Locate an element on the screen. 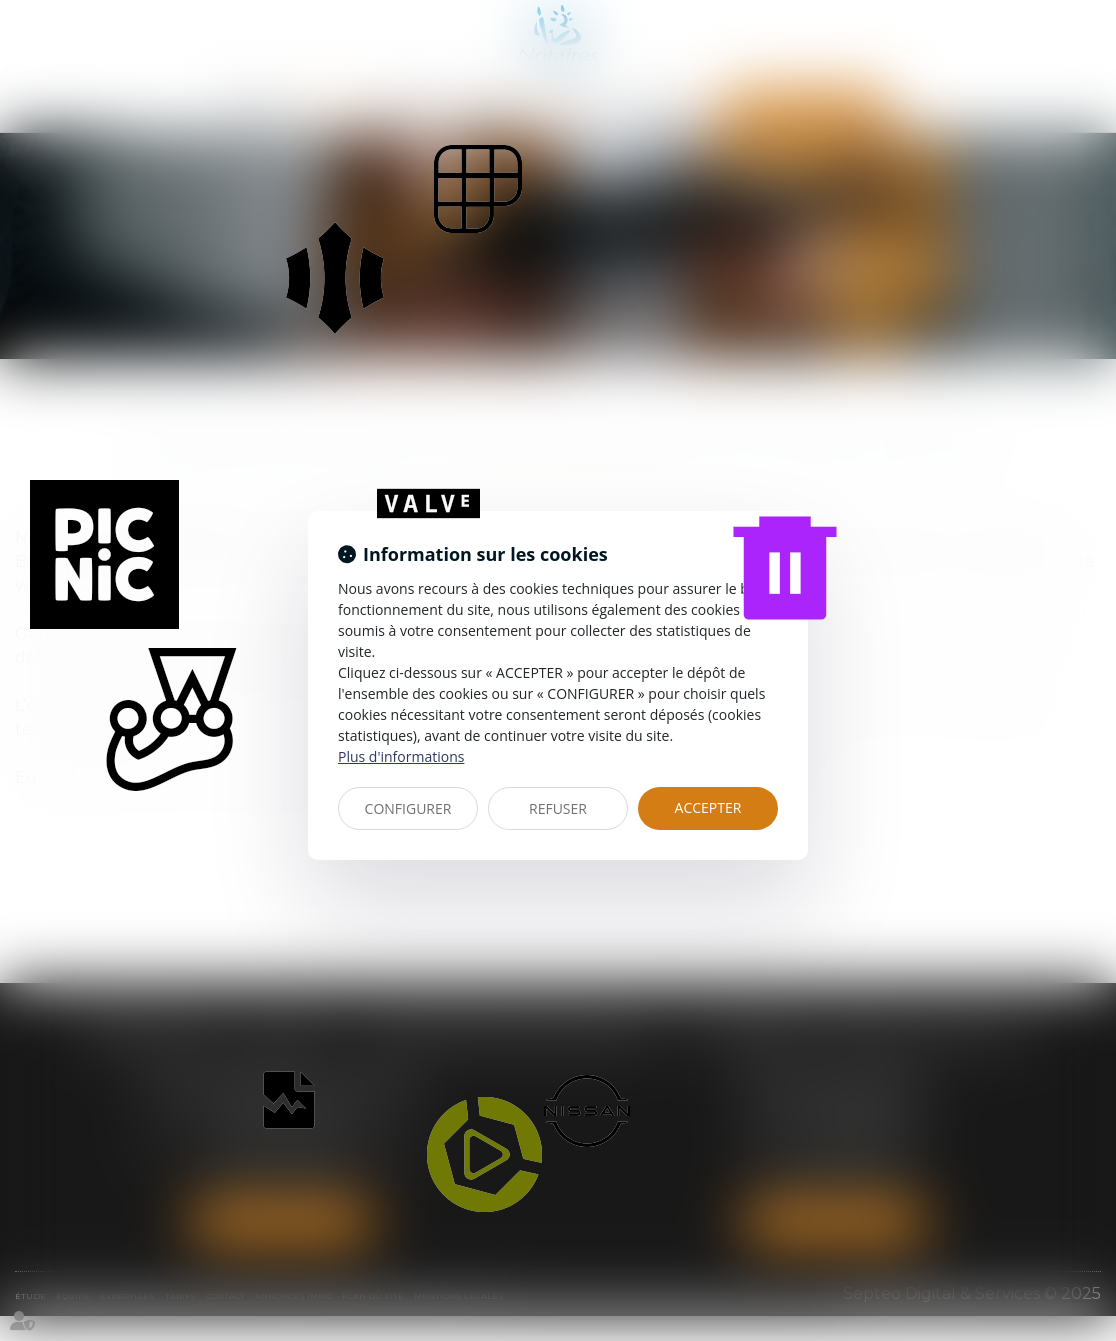 This screenshot has width=1116, height=1341. open Polywork profile is located at coordinates (478, 189).